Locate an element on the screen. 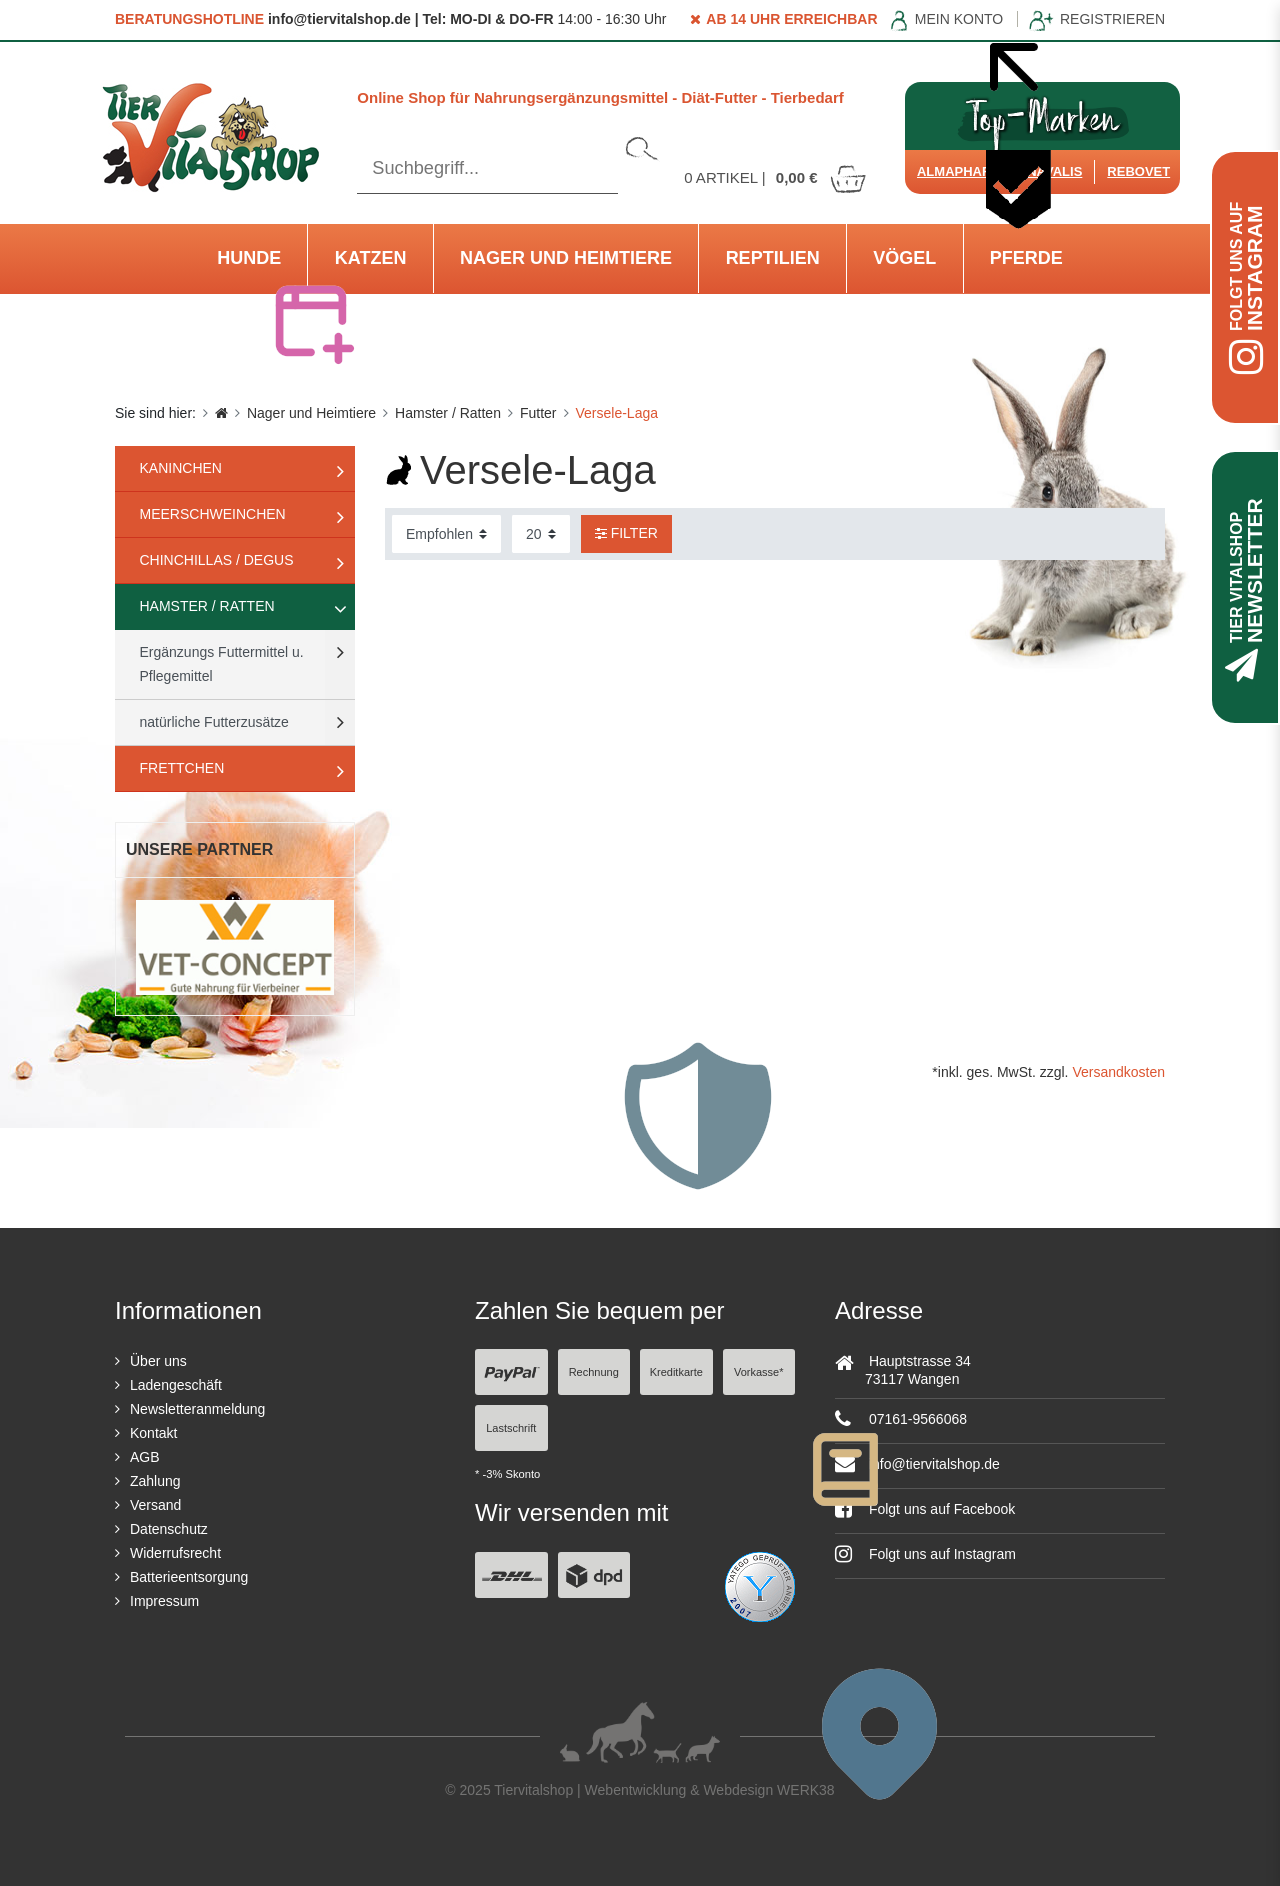 This screenshot has height=1886, width=1280. open a new browser tab is located at coordinates (311, 321).